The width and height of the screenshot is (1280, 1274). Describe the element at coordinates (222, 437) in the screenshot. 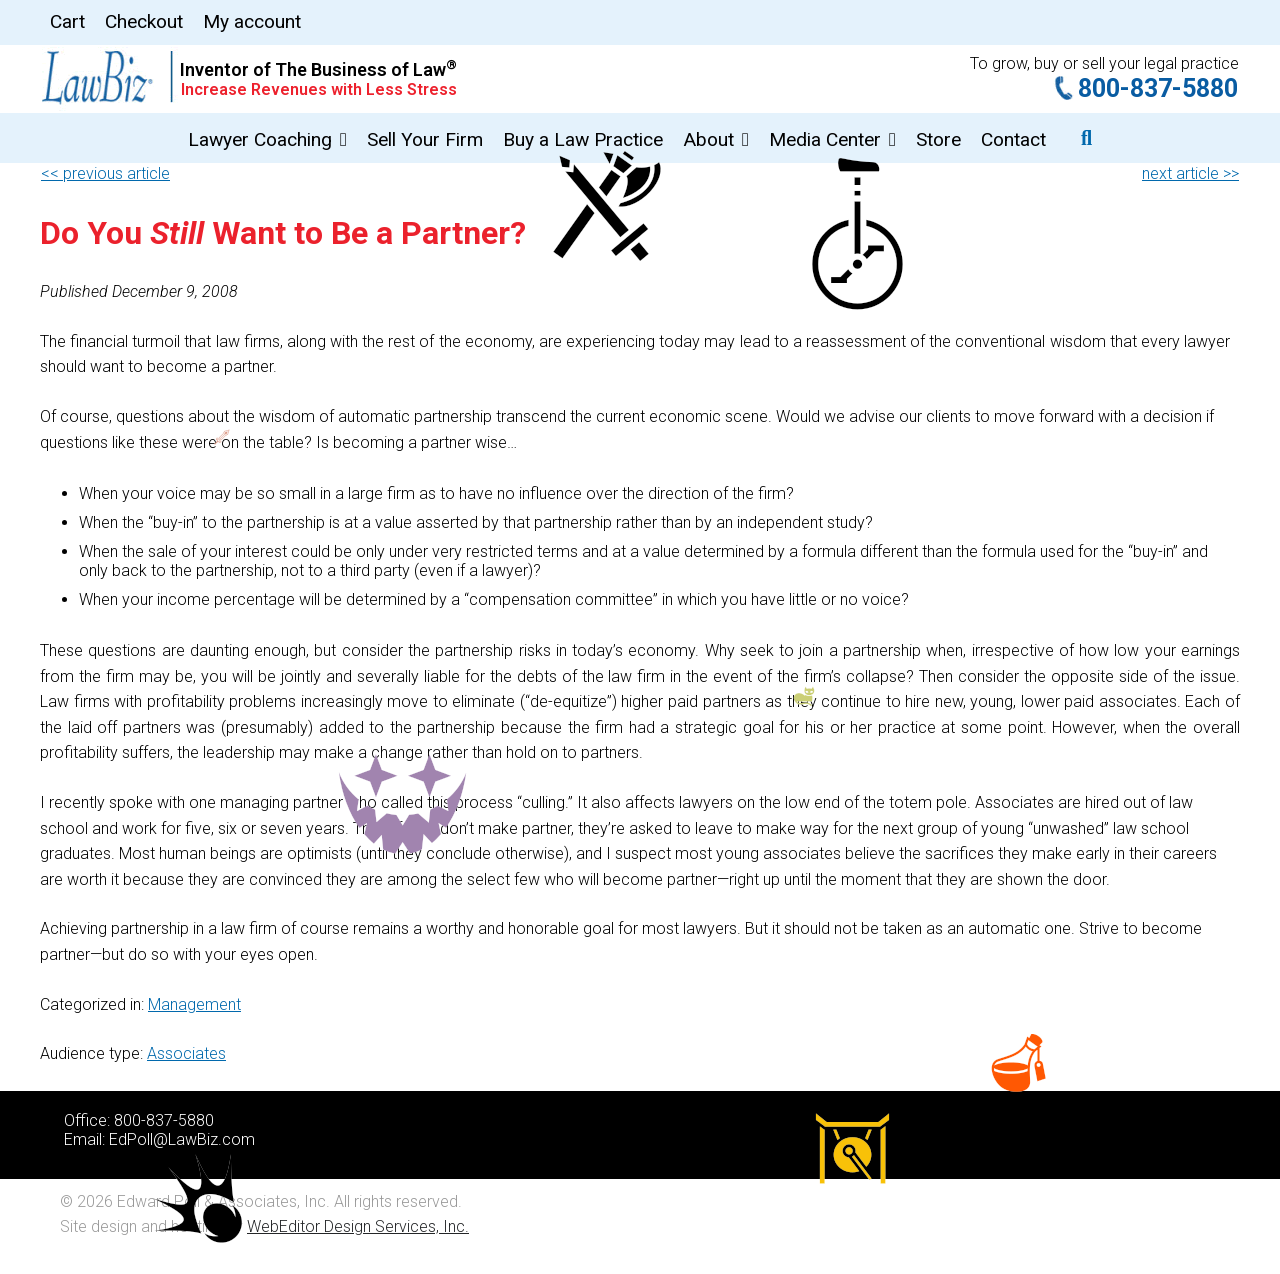

I see `equip a legendary or rare weapon` at that location.